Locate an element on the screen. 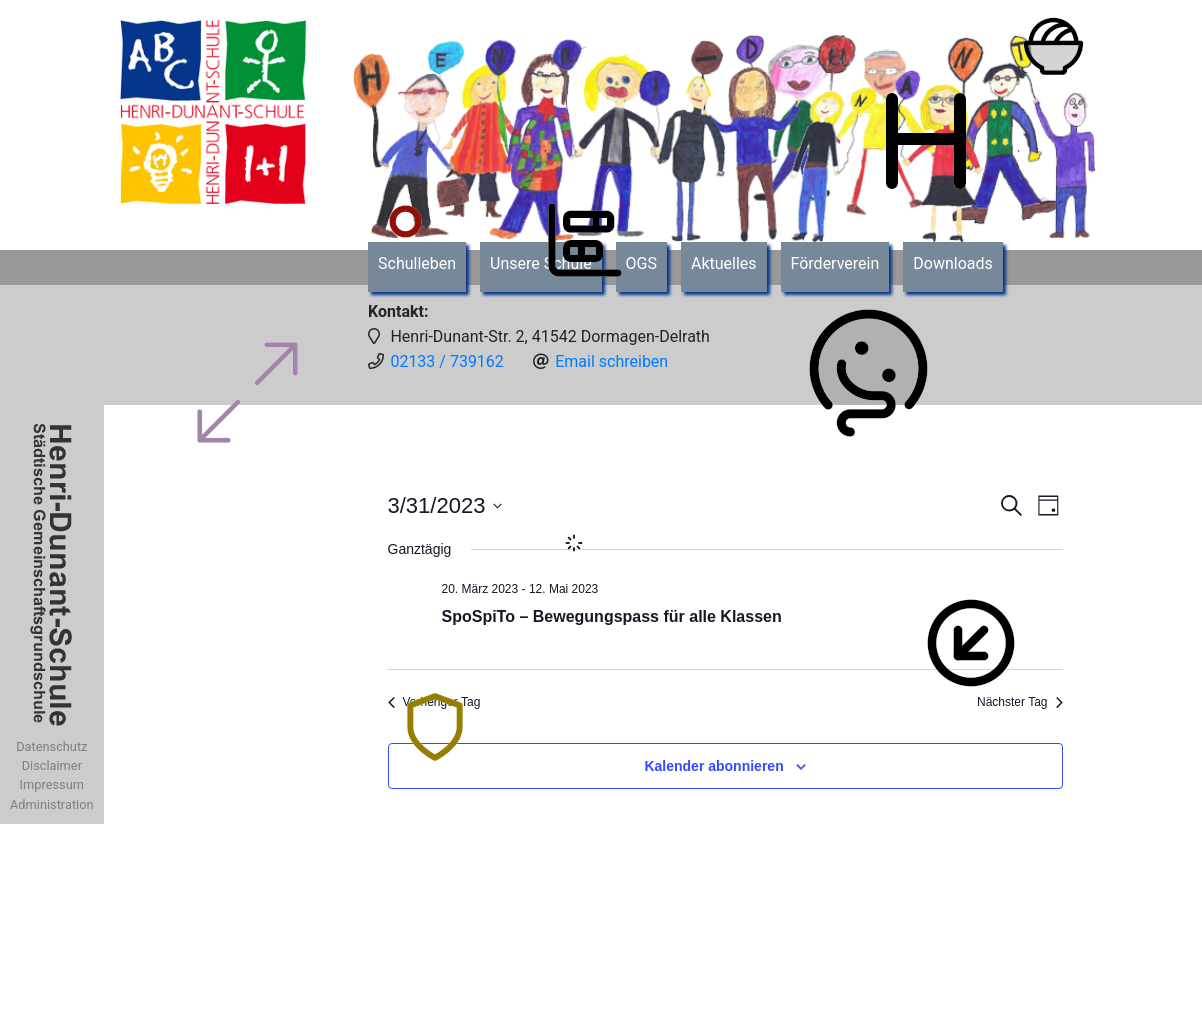 This screenshot has width=1202, height=1025. navigate to previous content or go back is located at coordinates (971, 643).